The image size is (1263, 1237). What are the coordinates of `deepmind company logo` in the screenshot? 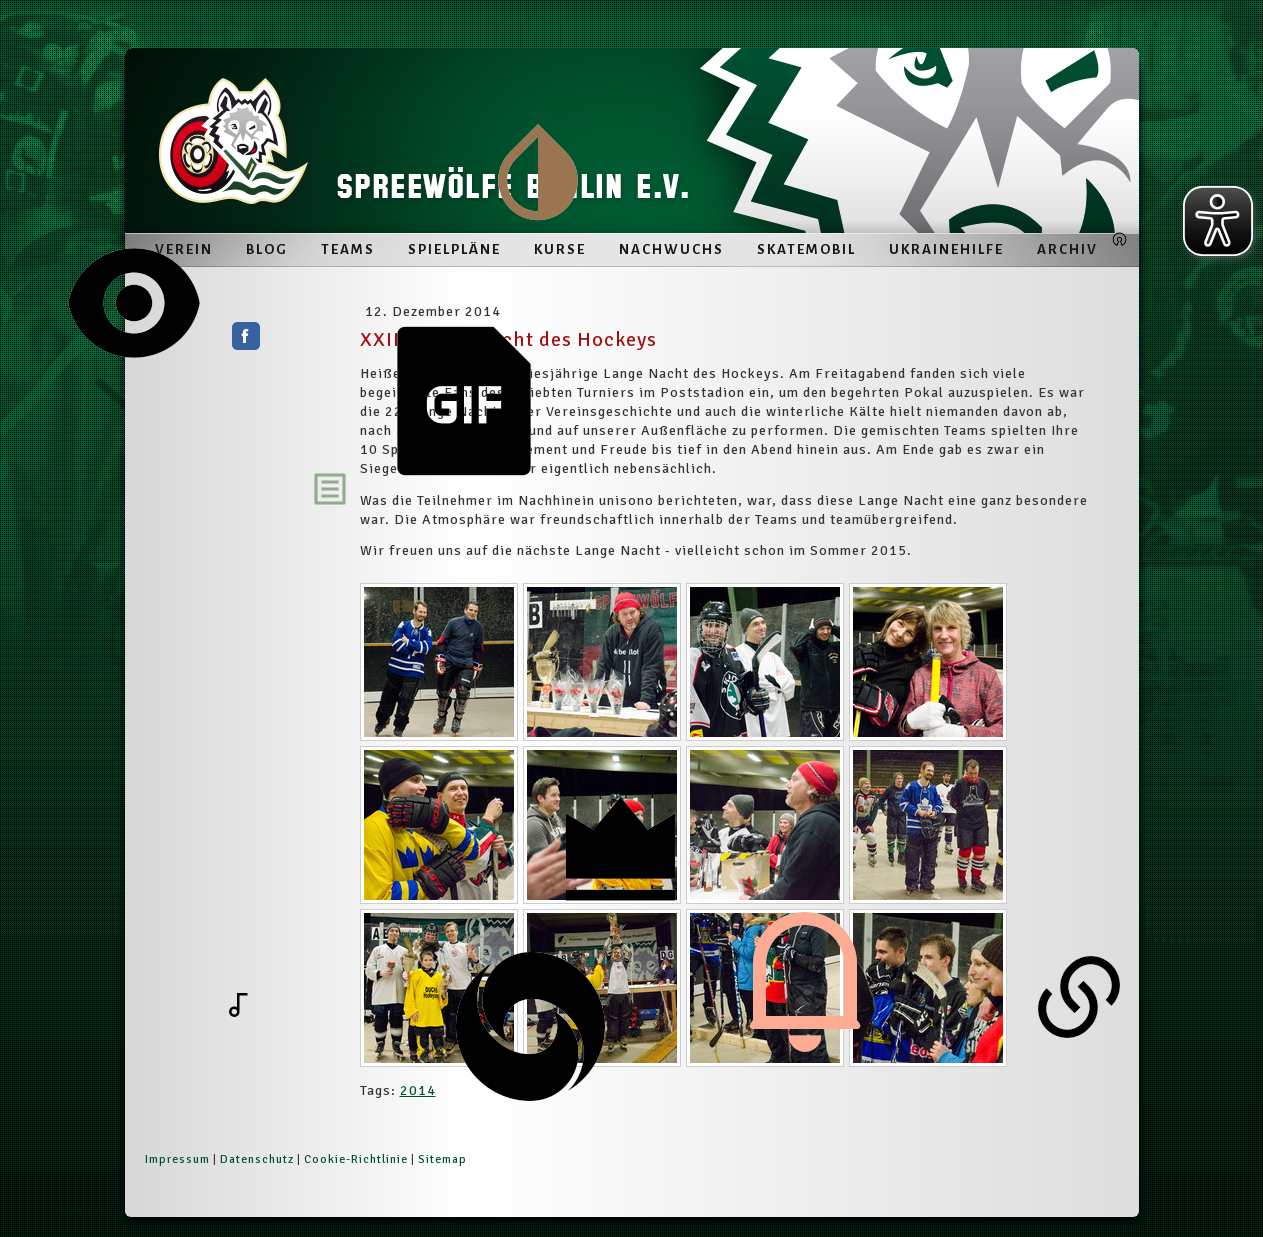 It's located at (530, 1026).